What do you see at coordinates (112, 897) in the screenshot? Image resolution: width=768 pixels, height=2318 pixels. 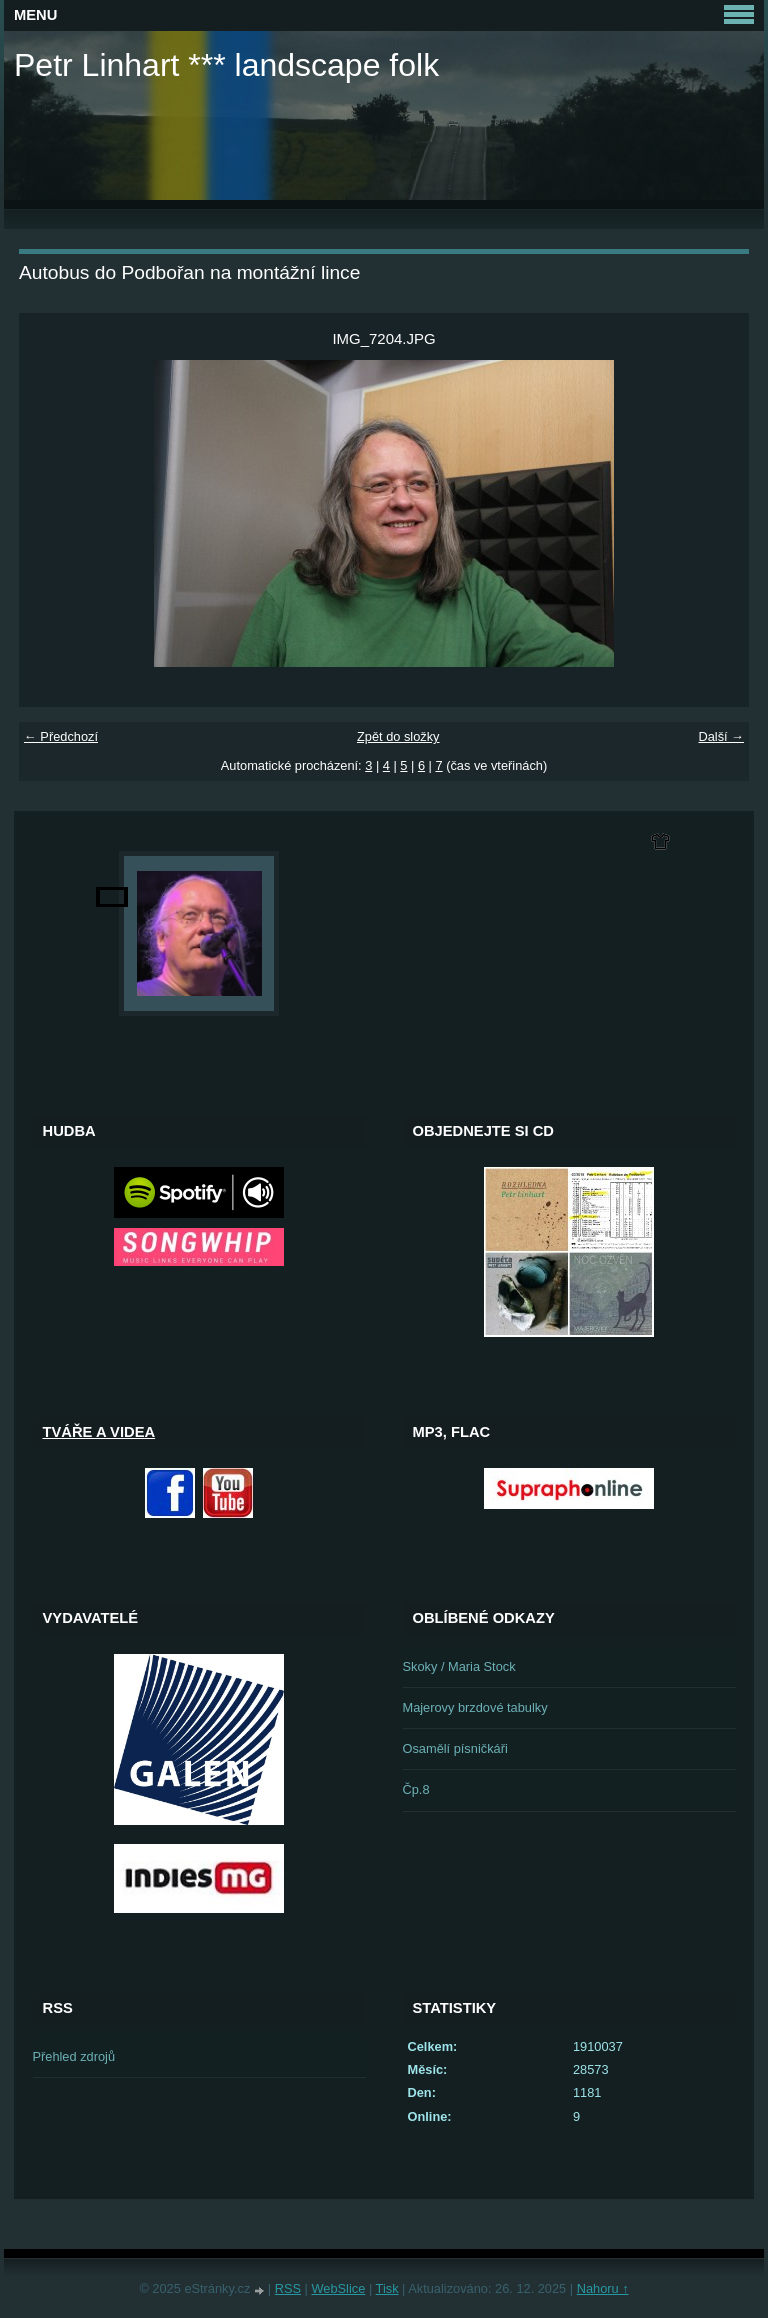 I see `crop image to 16:9 aspect ratio` at bounding box center [112, 897].